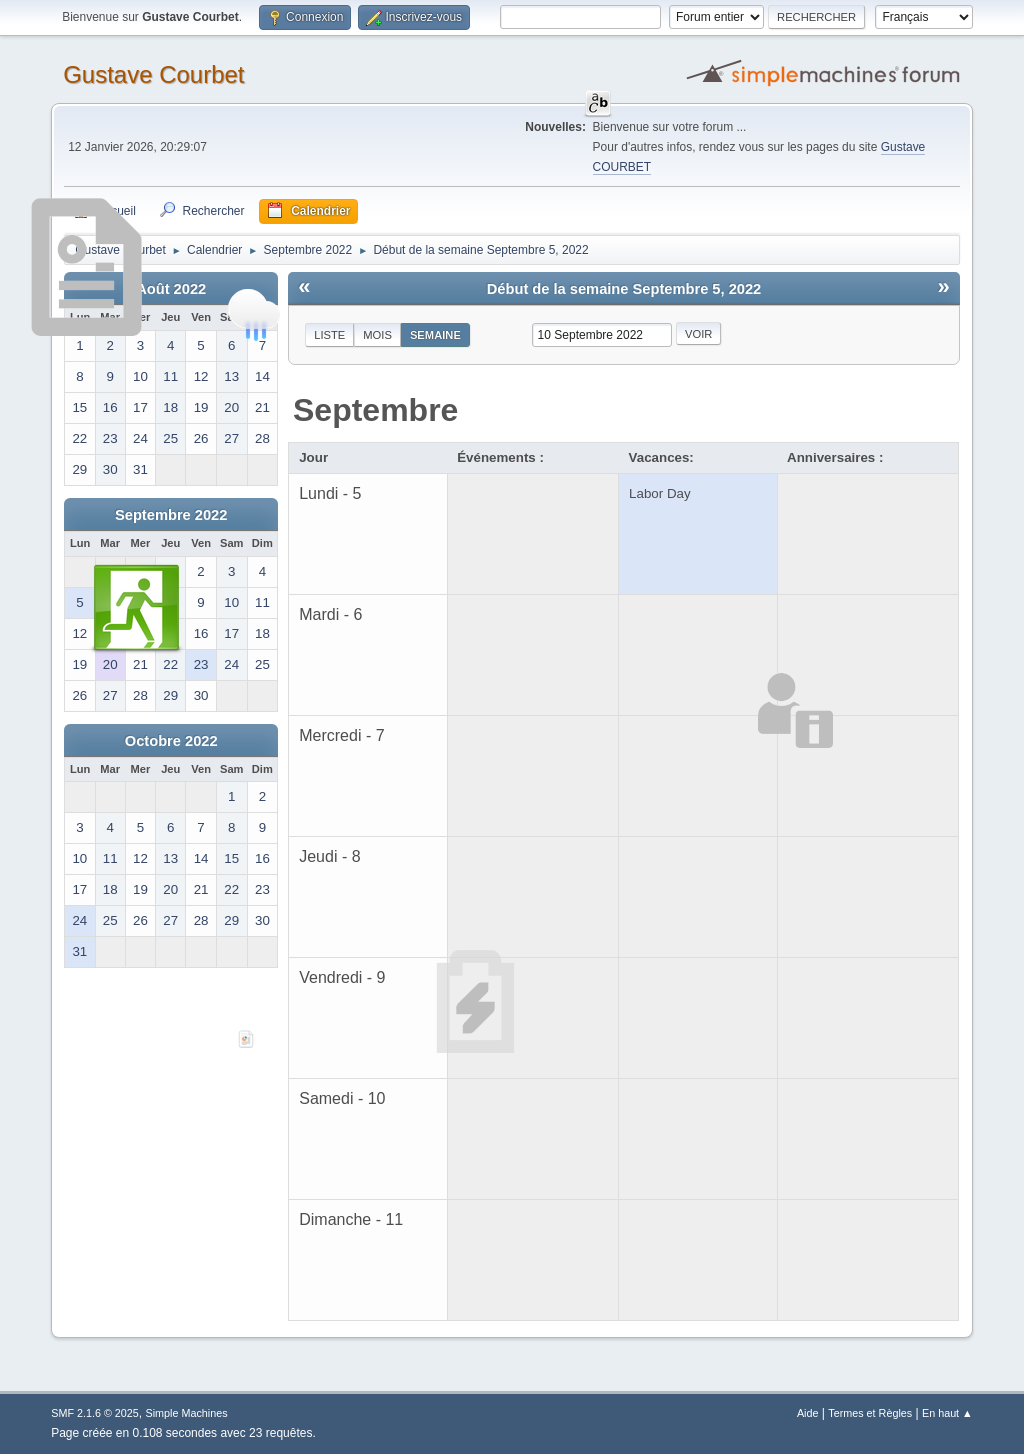 The image size is (1024, 1454). Describe the element at coordinates (254, 315) in the screenshot. I see `indicates rainy or showery weather conditions` at that location.